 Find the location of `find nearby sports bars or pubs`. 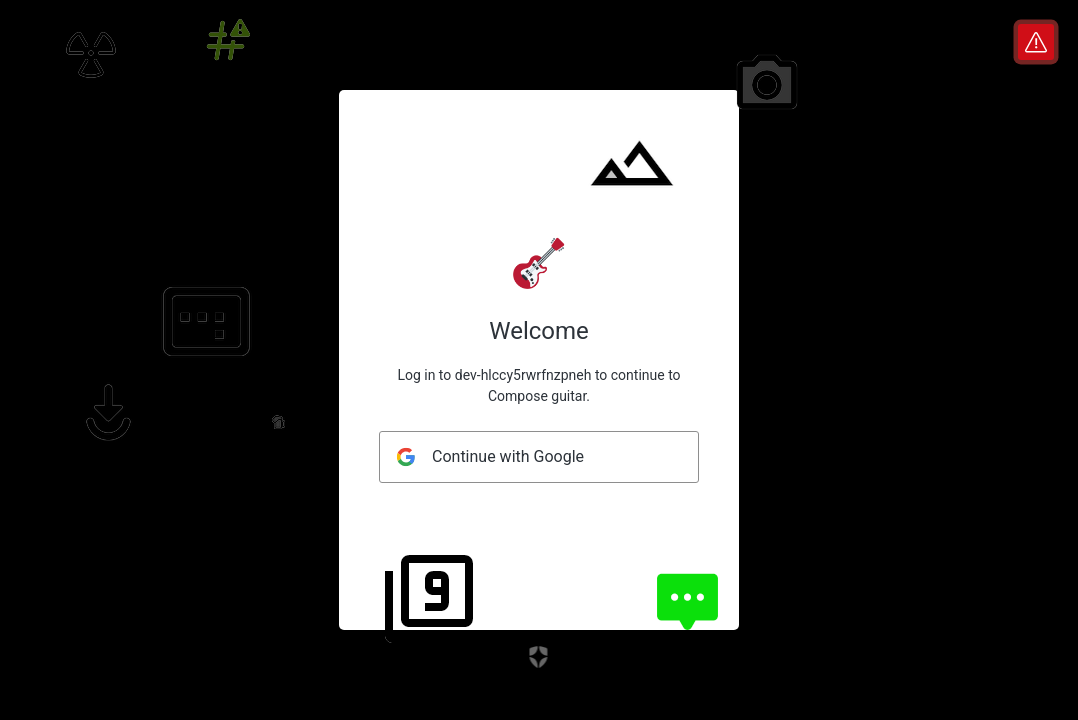

find nearby sports bars or pubs is located at coordinates (278, 422).